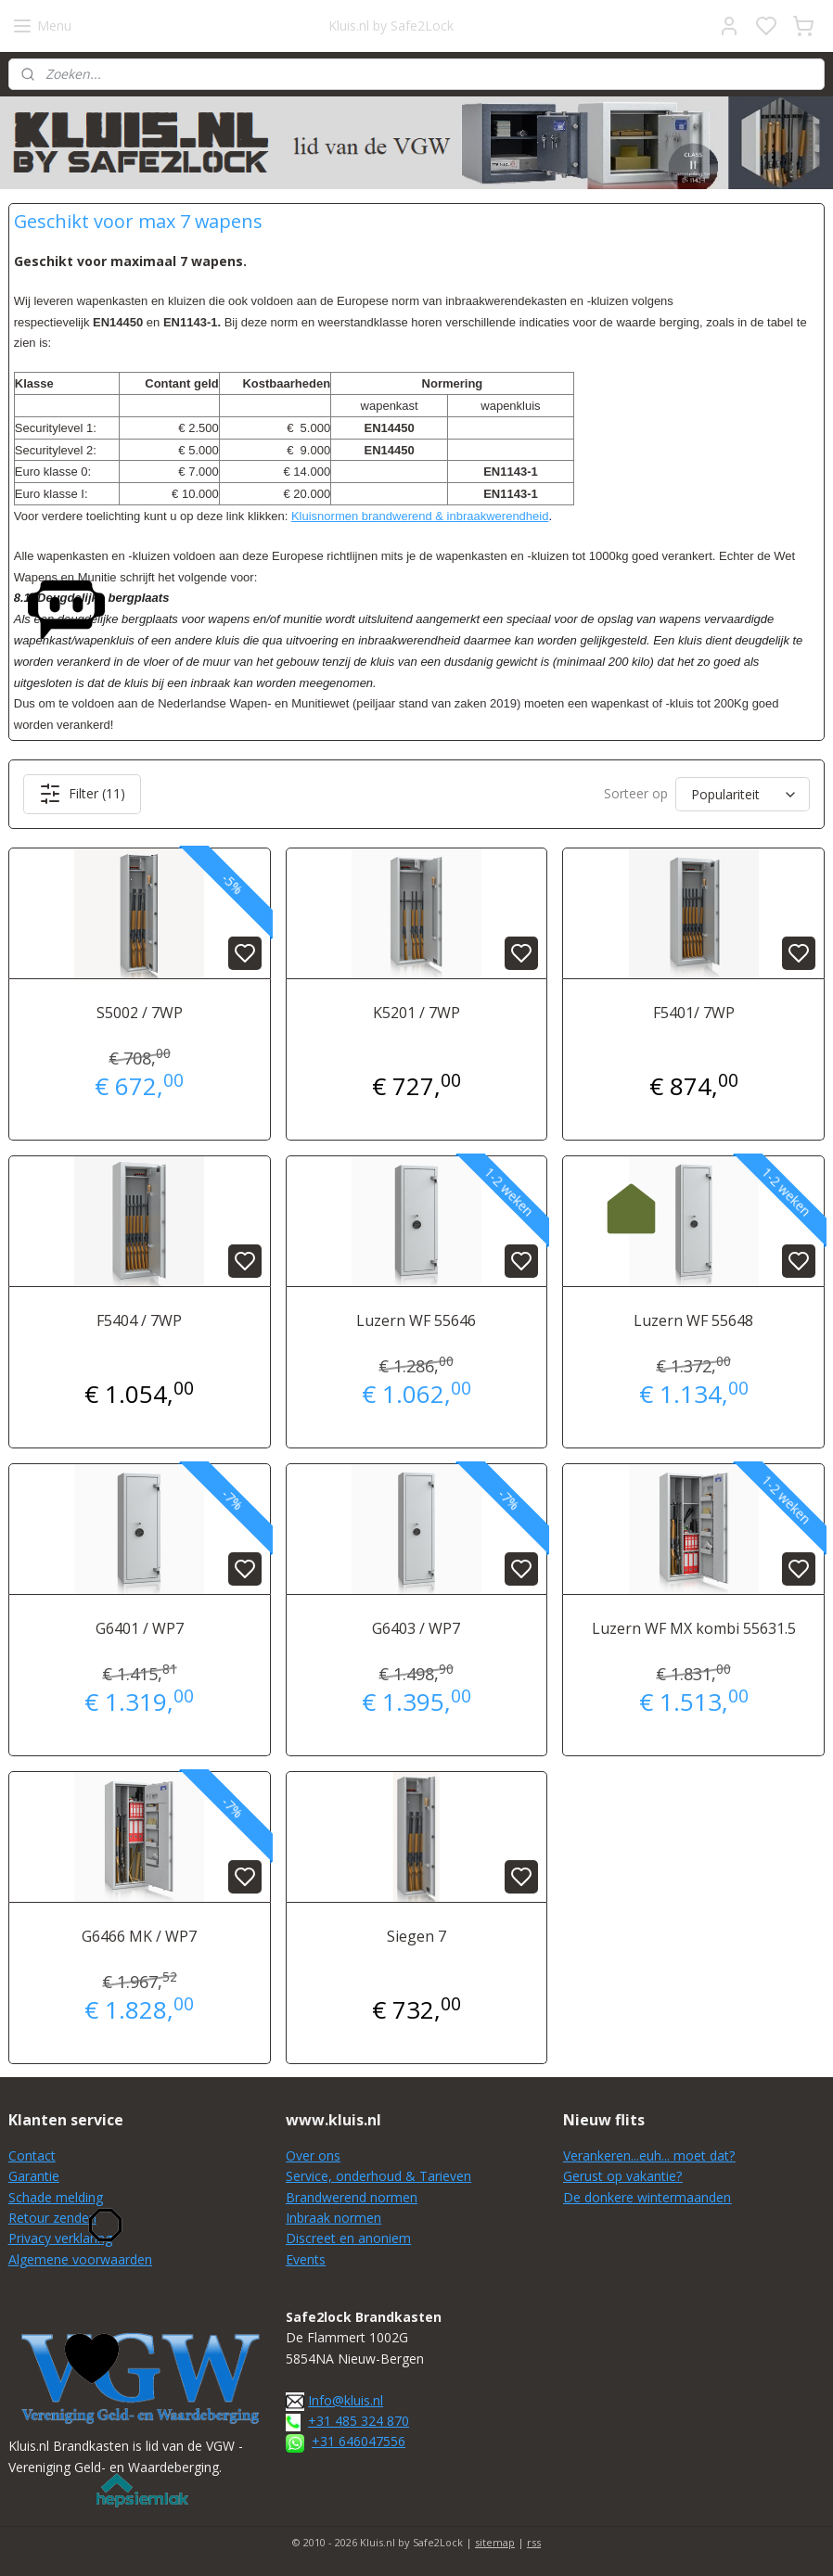  Describe the element at coordinates (631, 1209) in the screenshot. I see `navigate to home screen` at that location.